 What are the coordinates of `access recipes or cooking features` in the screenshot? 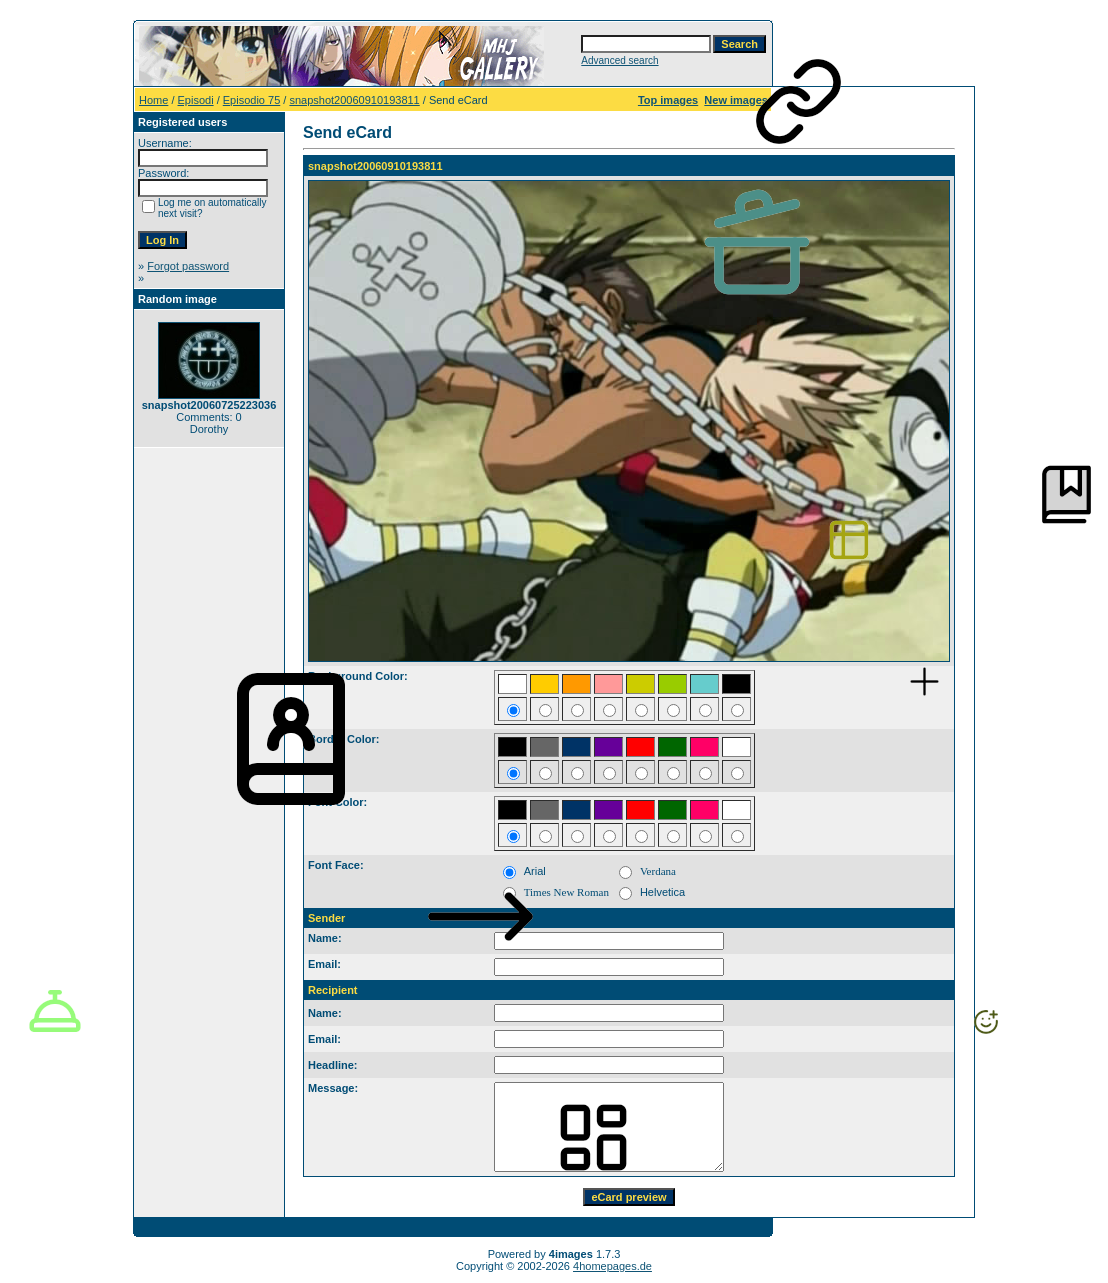 It's located at (757, 242).